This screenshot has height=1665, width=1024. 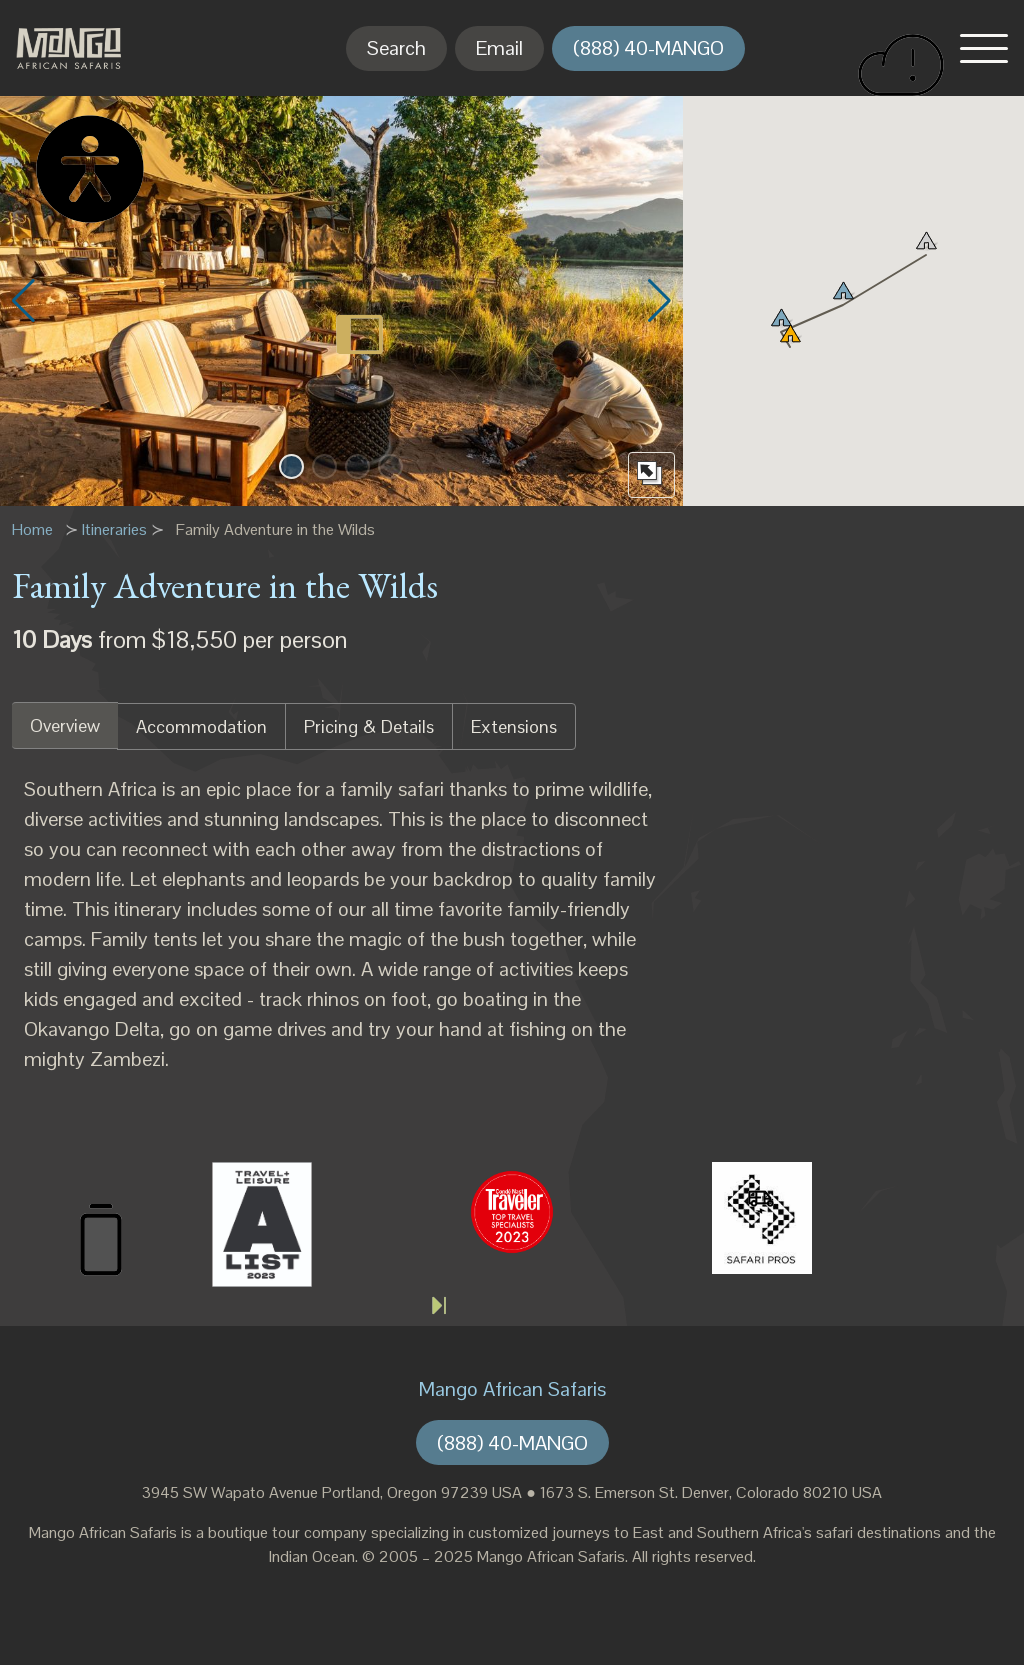 I want to click on cloud storage warning or alert, so click(x=901, y=65).